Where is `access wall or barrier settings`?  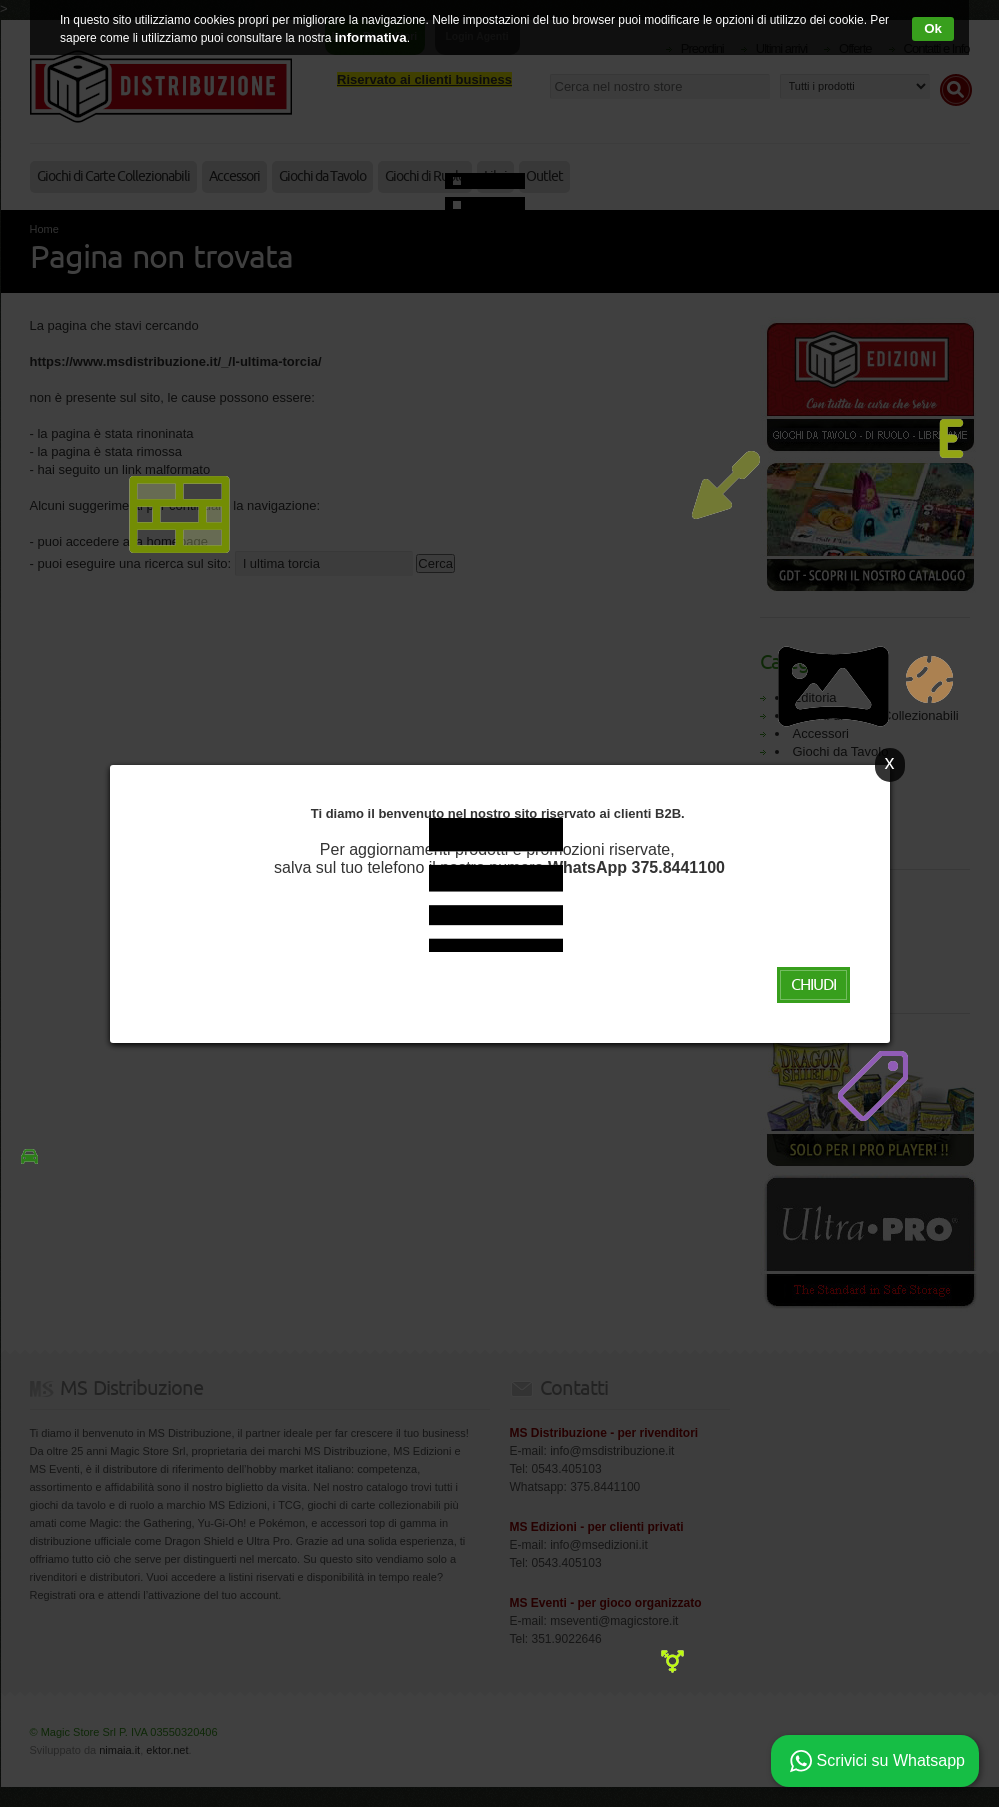
access wall or barrier settings is located at coordinates (179, 514).